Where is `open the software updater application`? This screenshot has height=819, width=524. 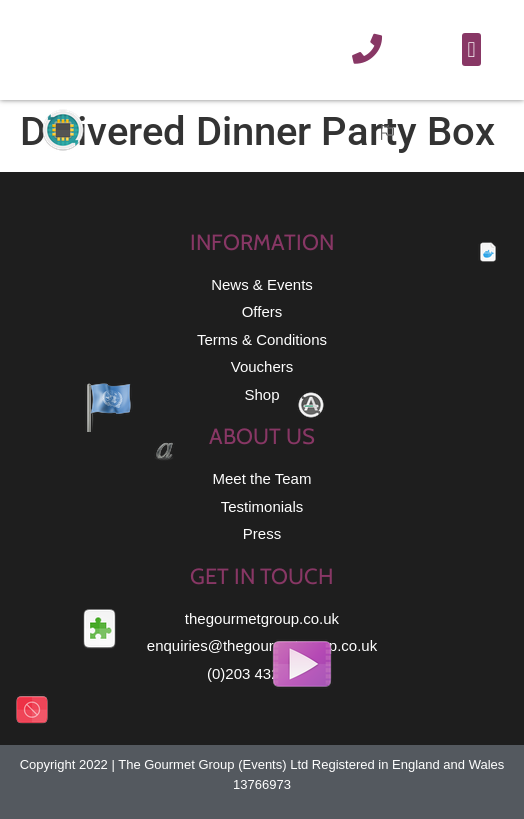 open the software updater application is located at coordinates (311, 405).